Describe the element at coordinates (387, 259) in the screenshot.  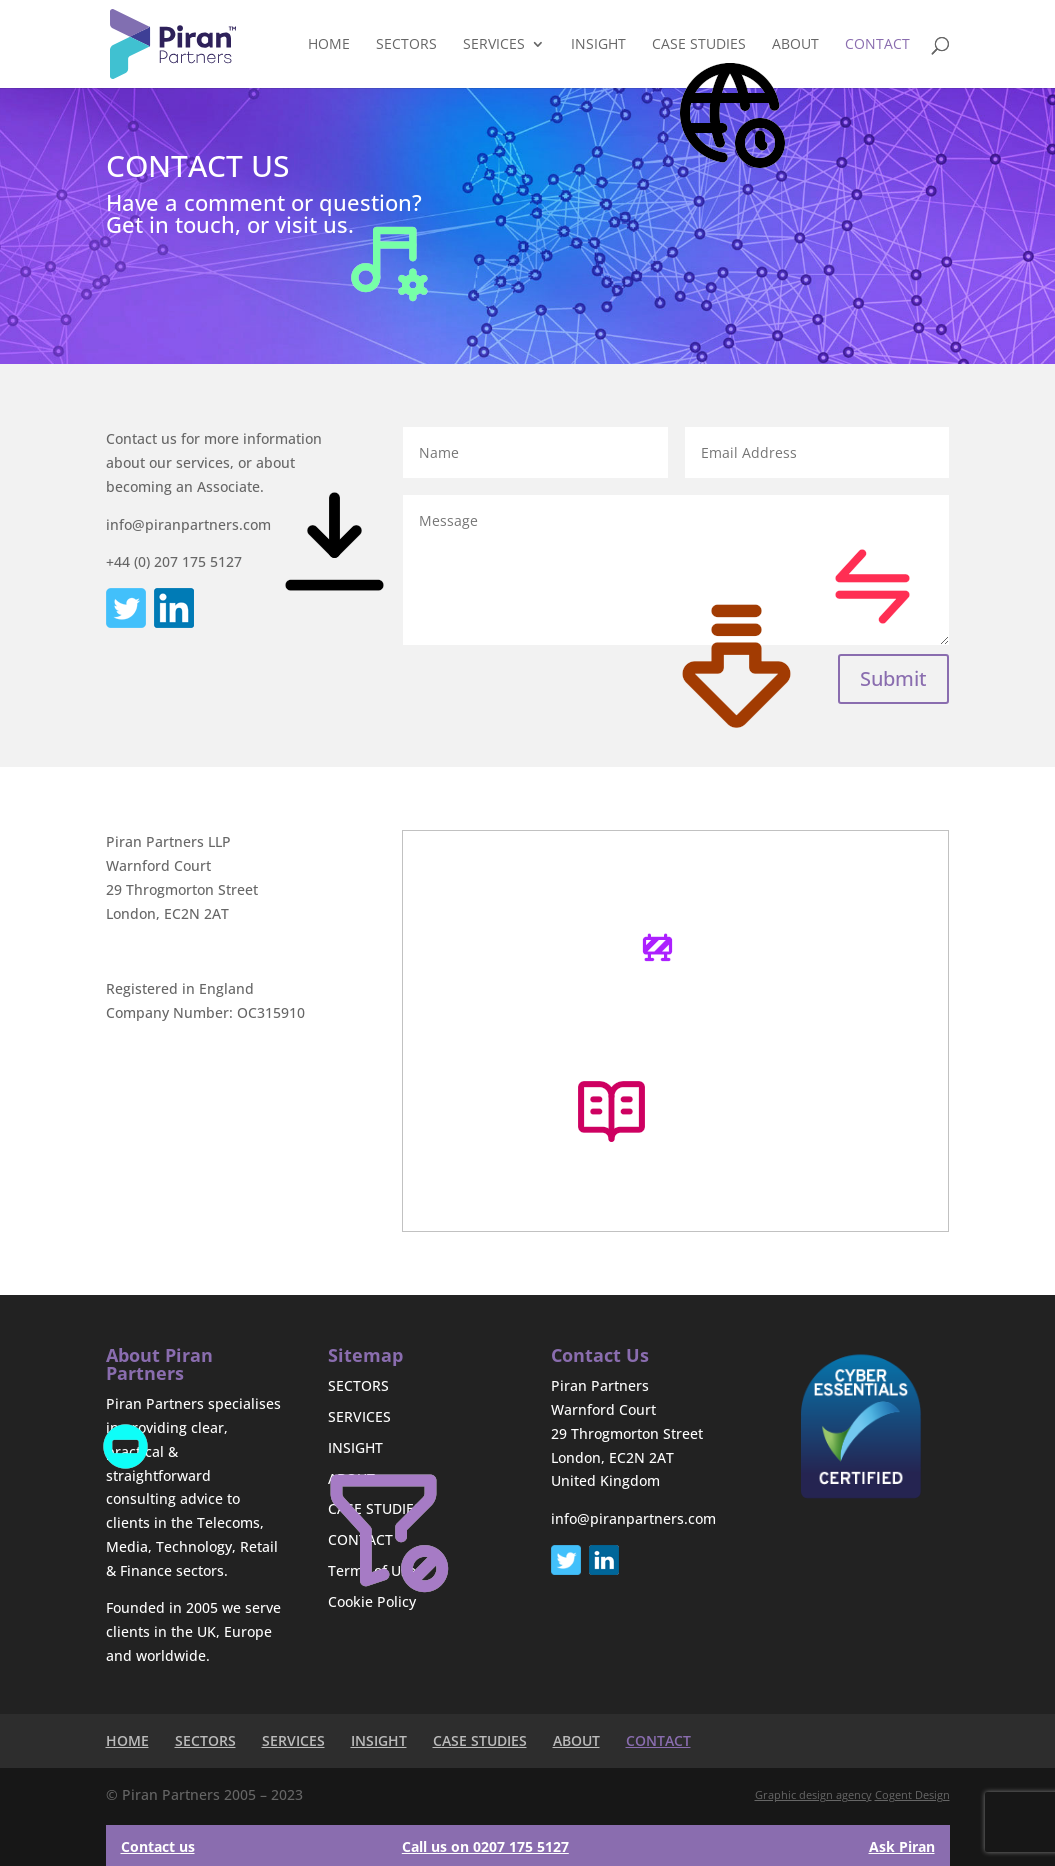
I see `access music or audio settings` at that location.